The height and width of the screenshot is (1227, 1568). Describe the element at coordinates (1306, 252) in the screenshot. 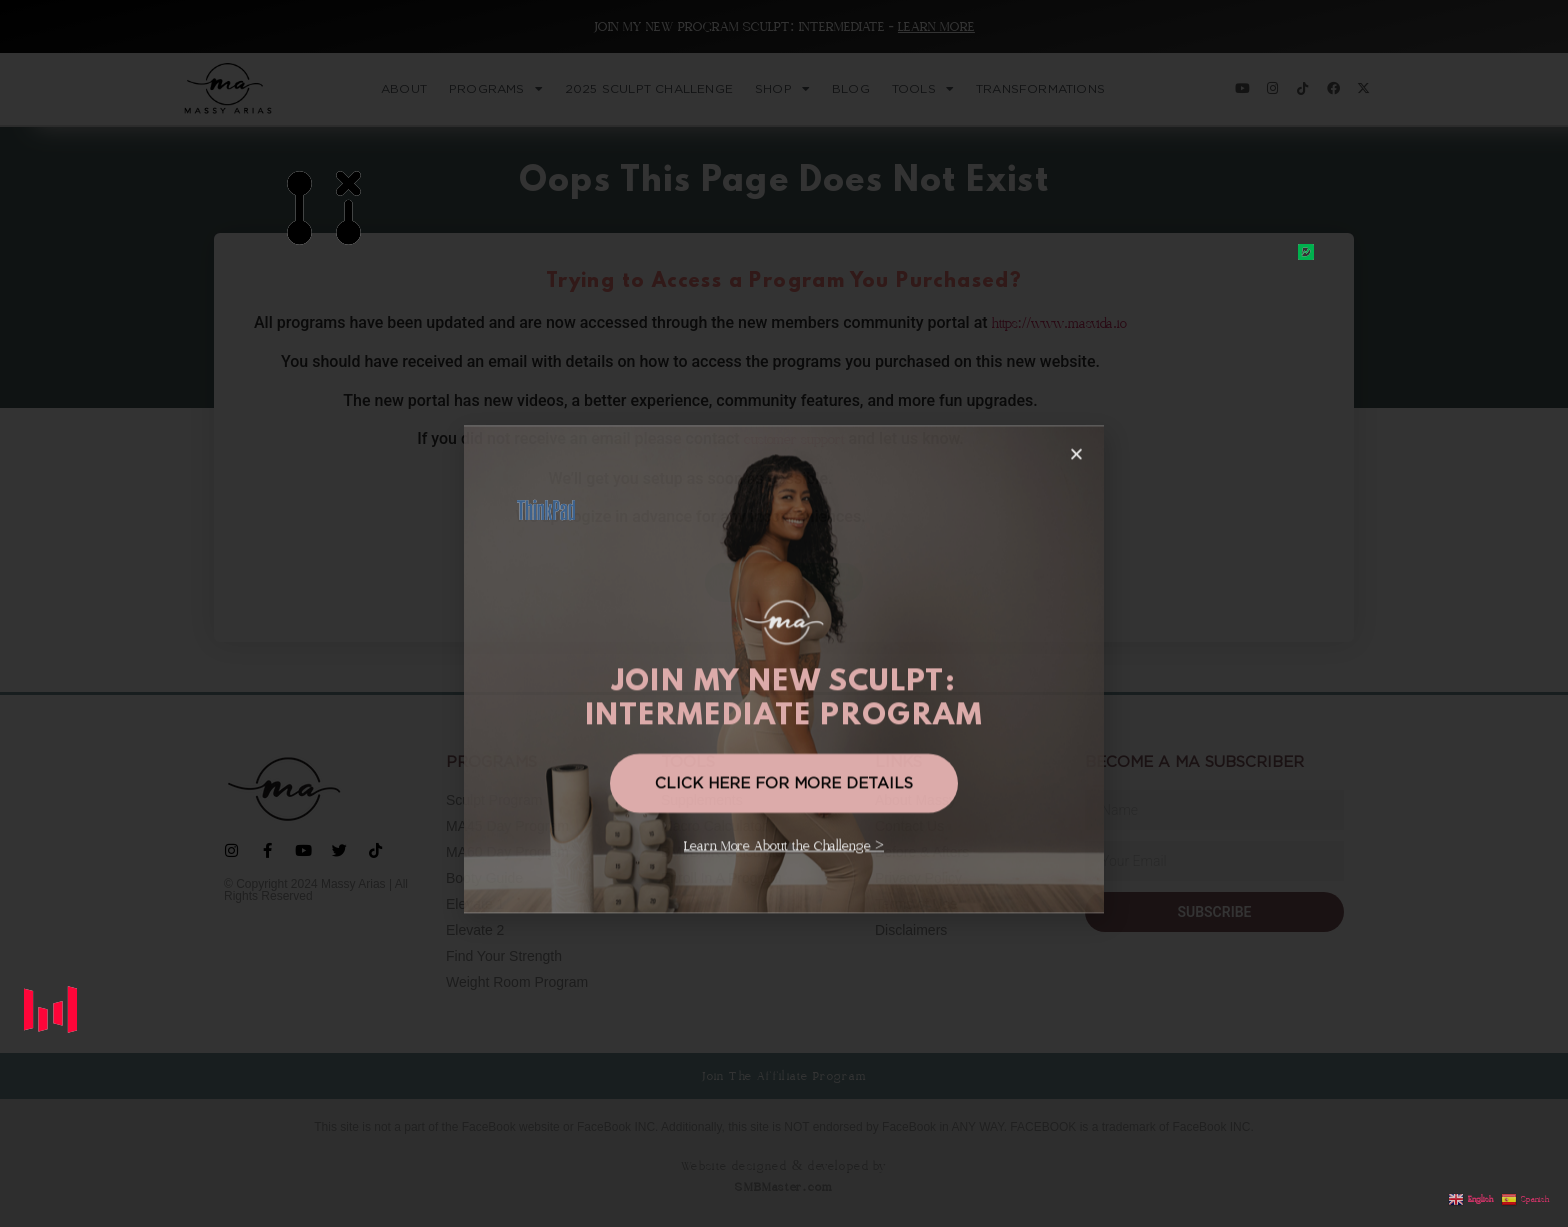

I see `open the Dunzo delivery app` at that location.